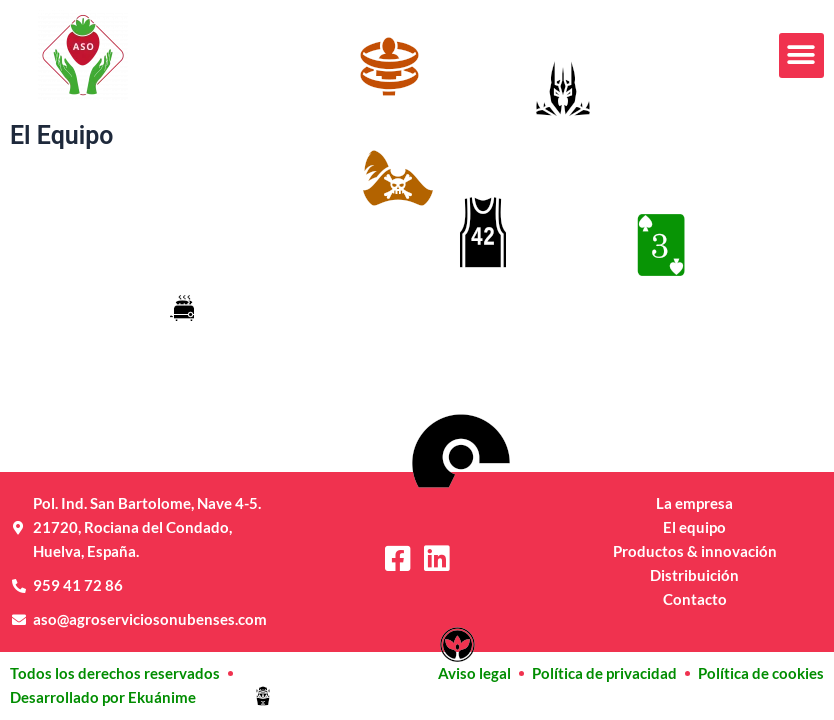  Describe the element at coordinates (457, 644) in the screenshot. I see `indicates plant growth or gardening feature` at that location.